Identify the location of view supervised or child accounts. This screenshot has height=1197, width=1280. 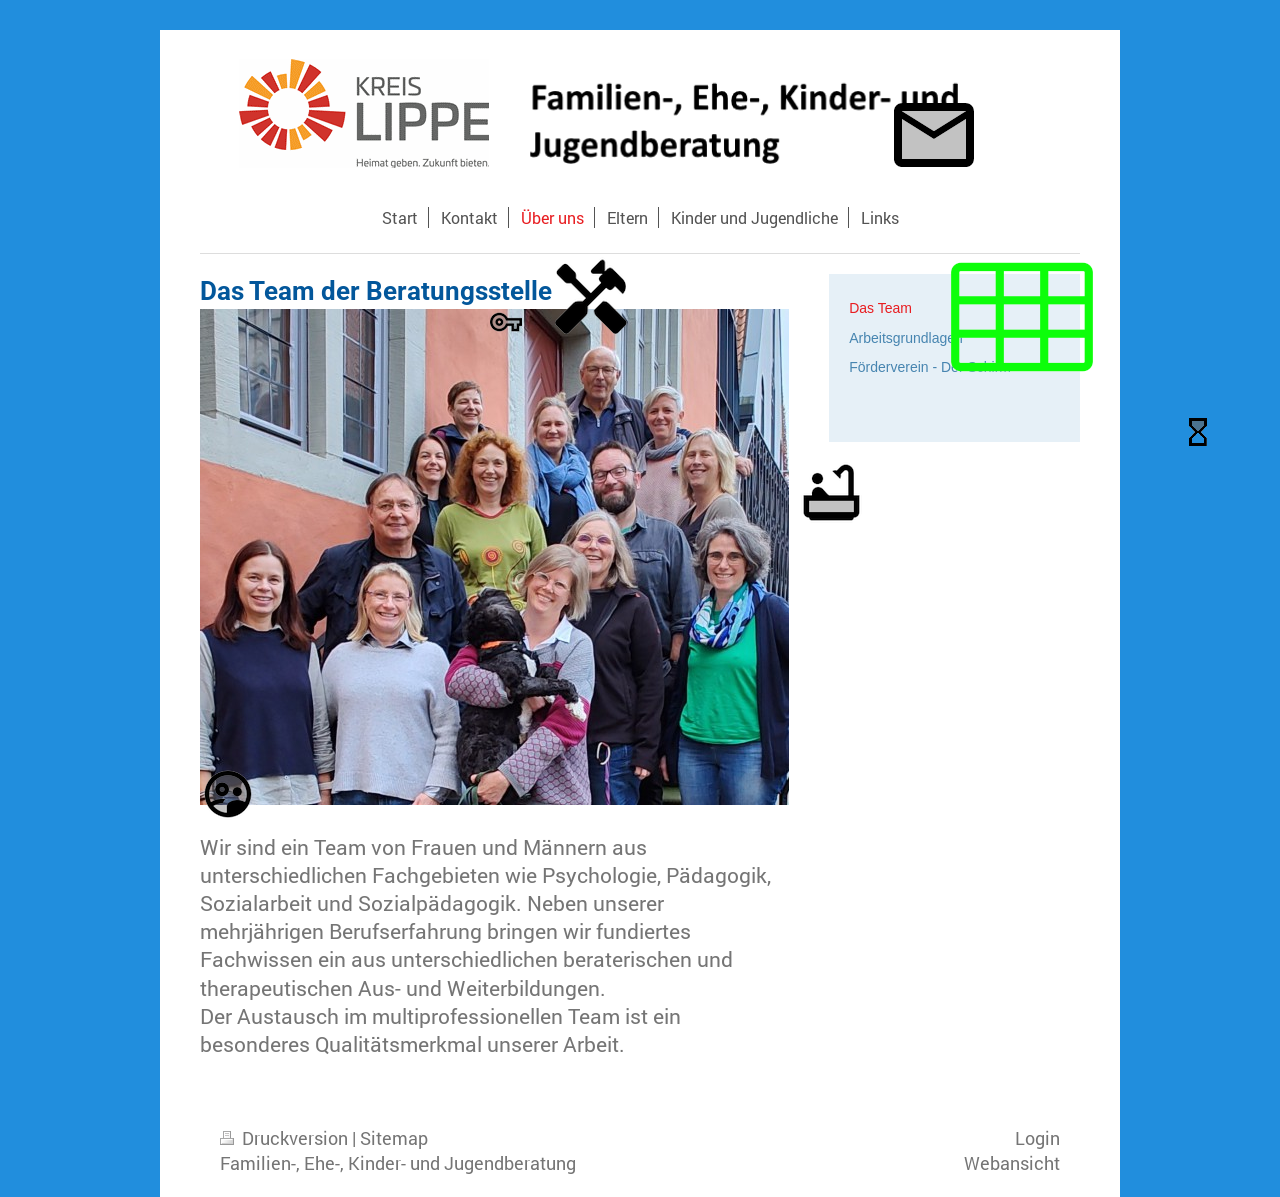
(228, 794).